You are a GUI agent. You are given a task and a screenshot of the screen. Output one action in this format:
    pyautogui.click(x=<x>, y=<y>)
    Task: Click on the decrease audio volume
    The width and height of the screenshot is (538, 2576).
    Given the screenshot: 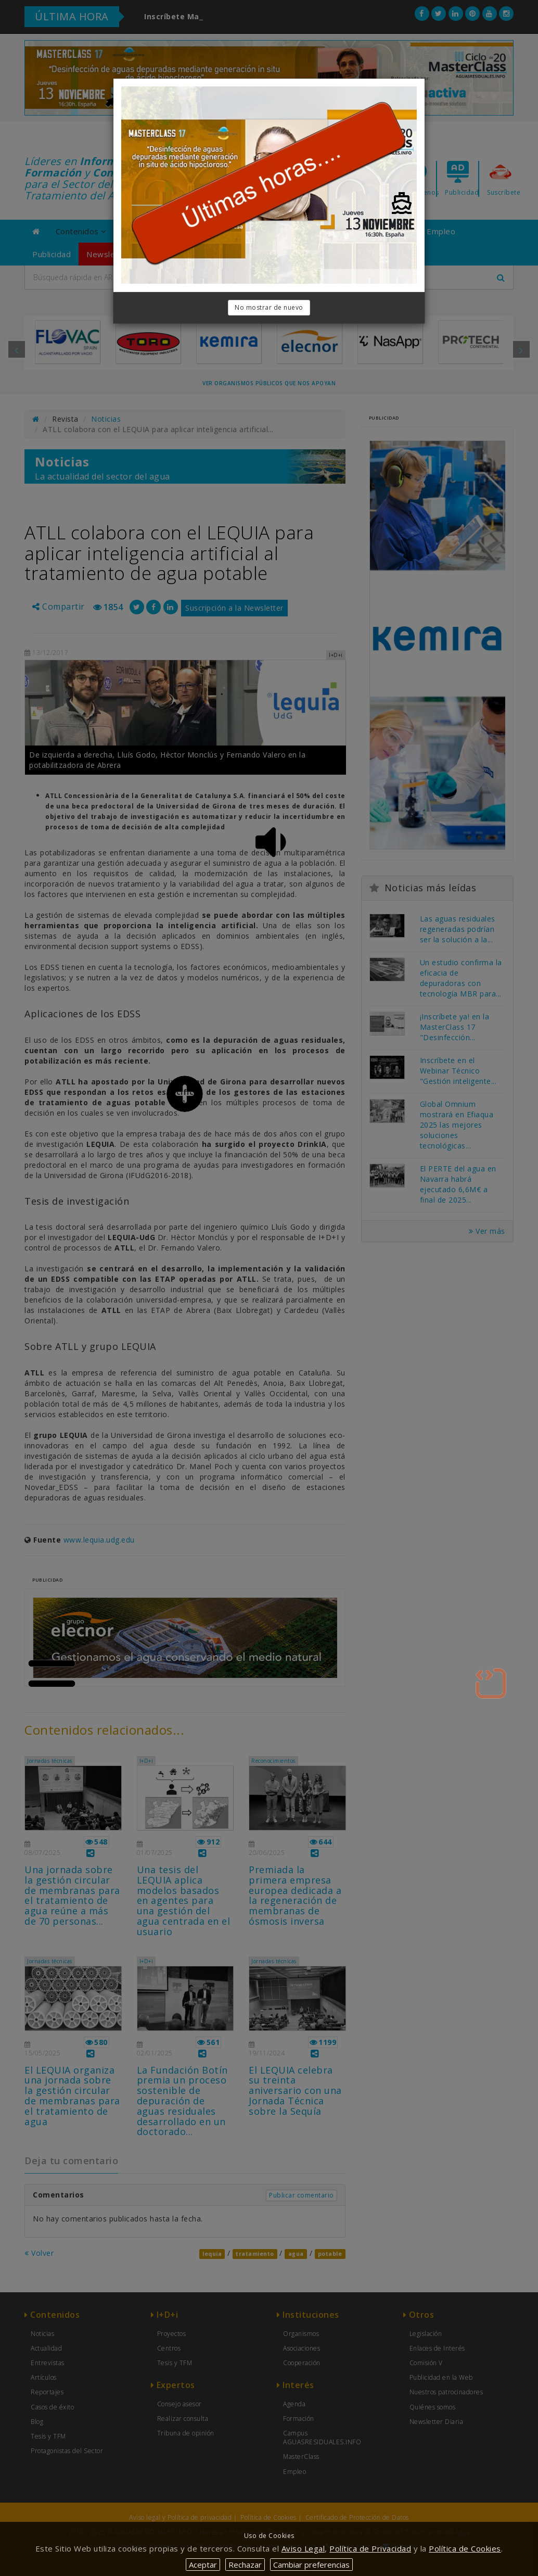 What is the action you would take?
    pyautogui.click(x=271, y=842)
    